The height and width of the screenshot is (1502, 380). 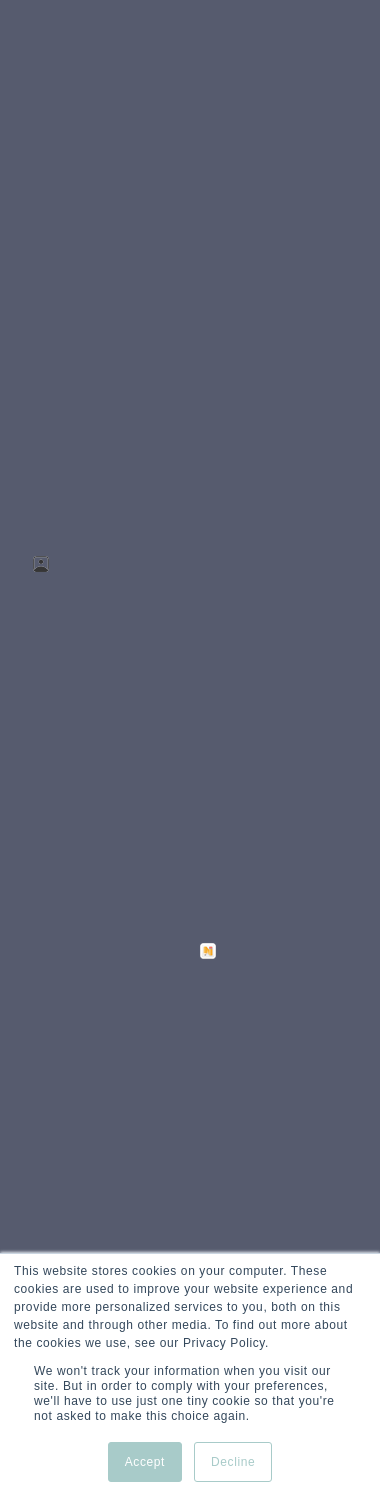 I want to click on open the Notable note-taking app, so click(x=208, y=951).